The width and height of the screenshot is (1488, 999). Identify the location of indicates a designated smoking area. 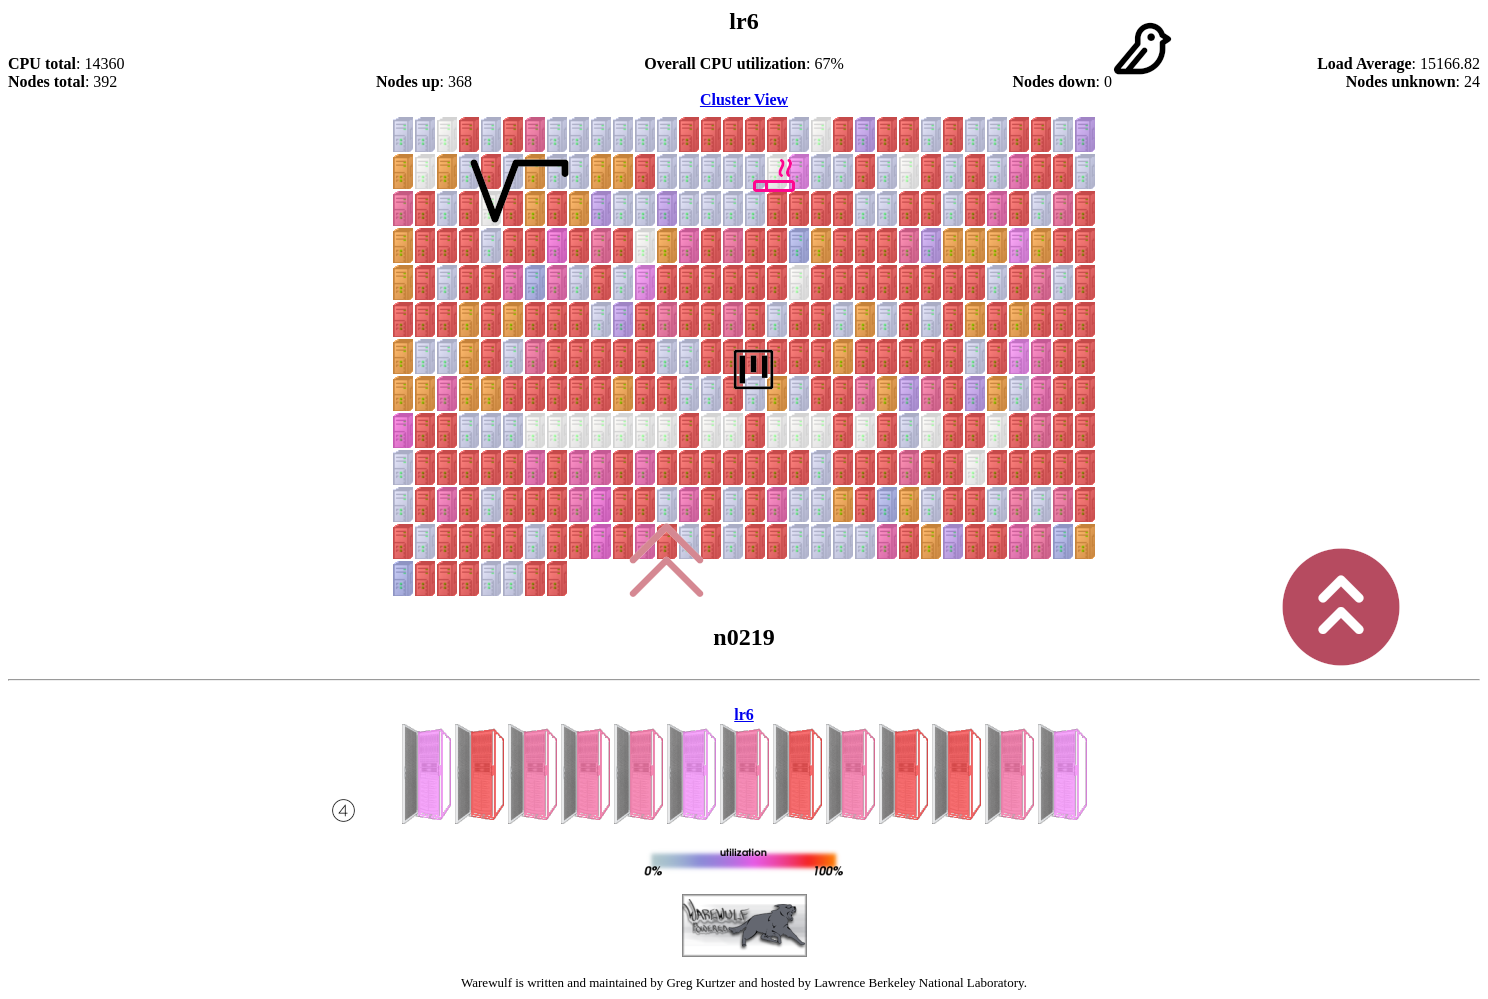
(774, 180).